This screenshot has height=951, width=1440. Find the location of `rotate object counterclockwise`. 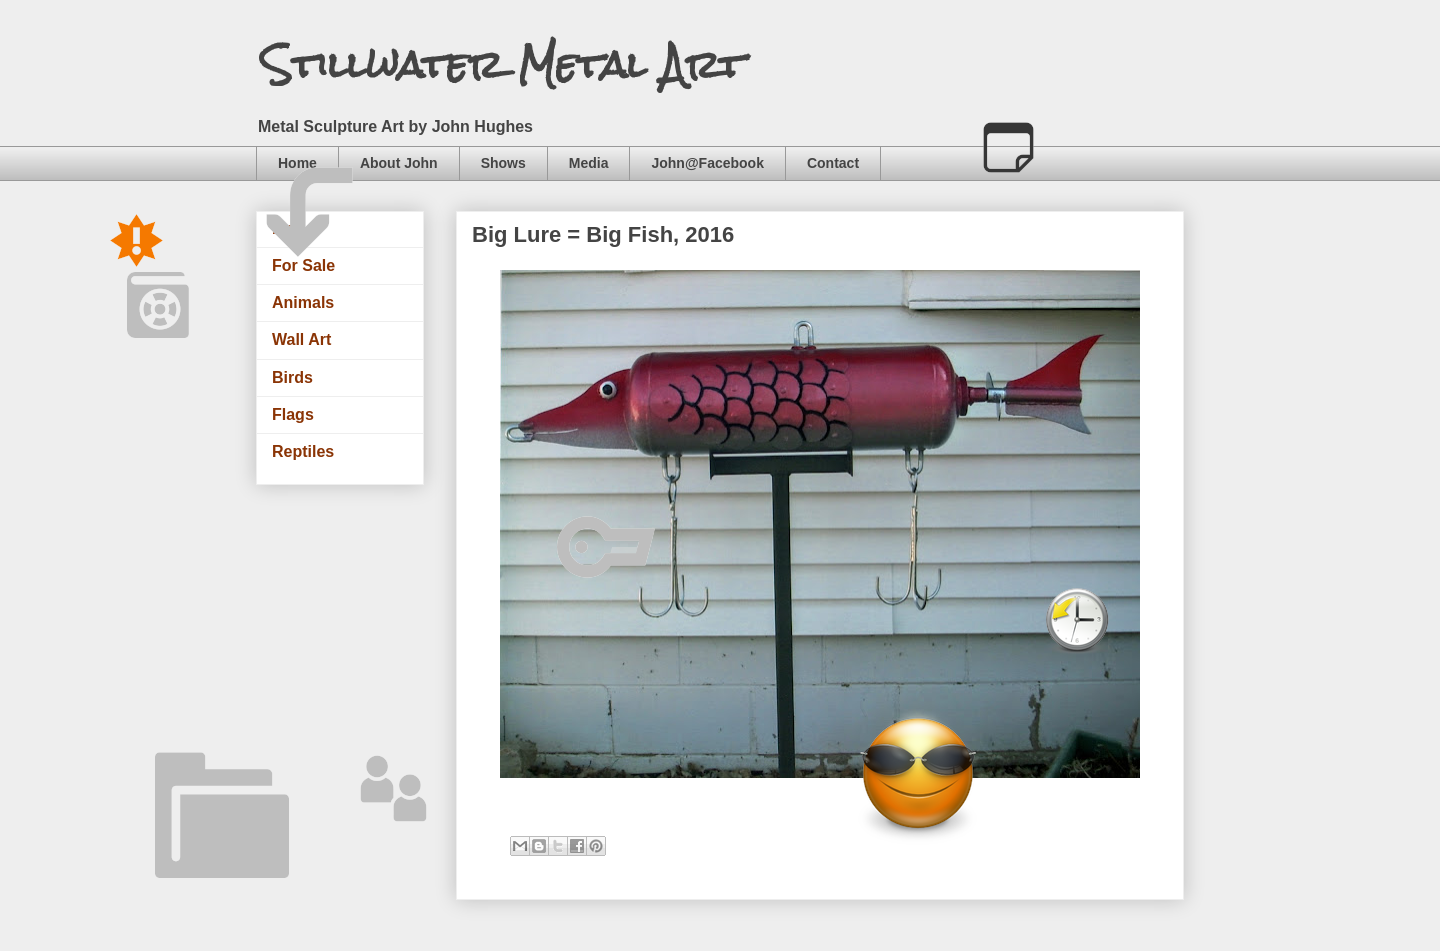

rotate object counterclockwise is located at coordinates (313, 206).